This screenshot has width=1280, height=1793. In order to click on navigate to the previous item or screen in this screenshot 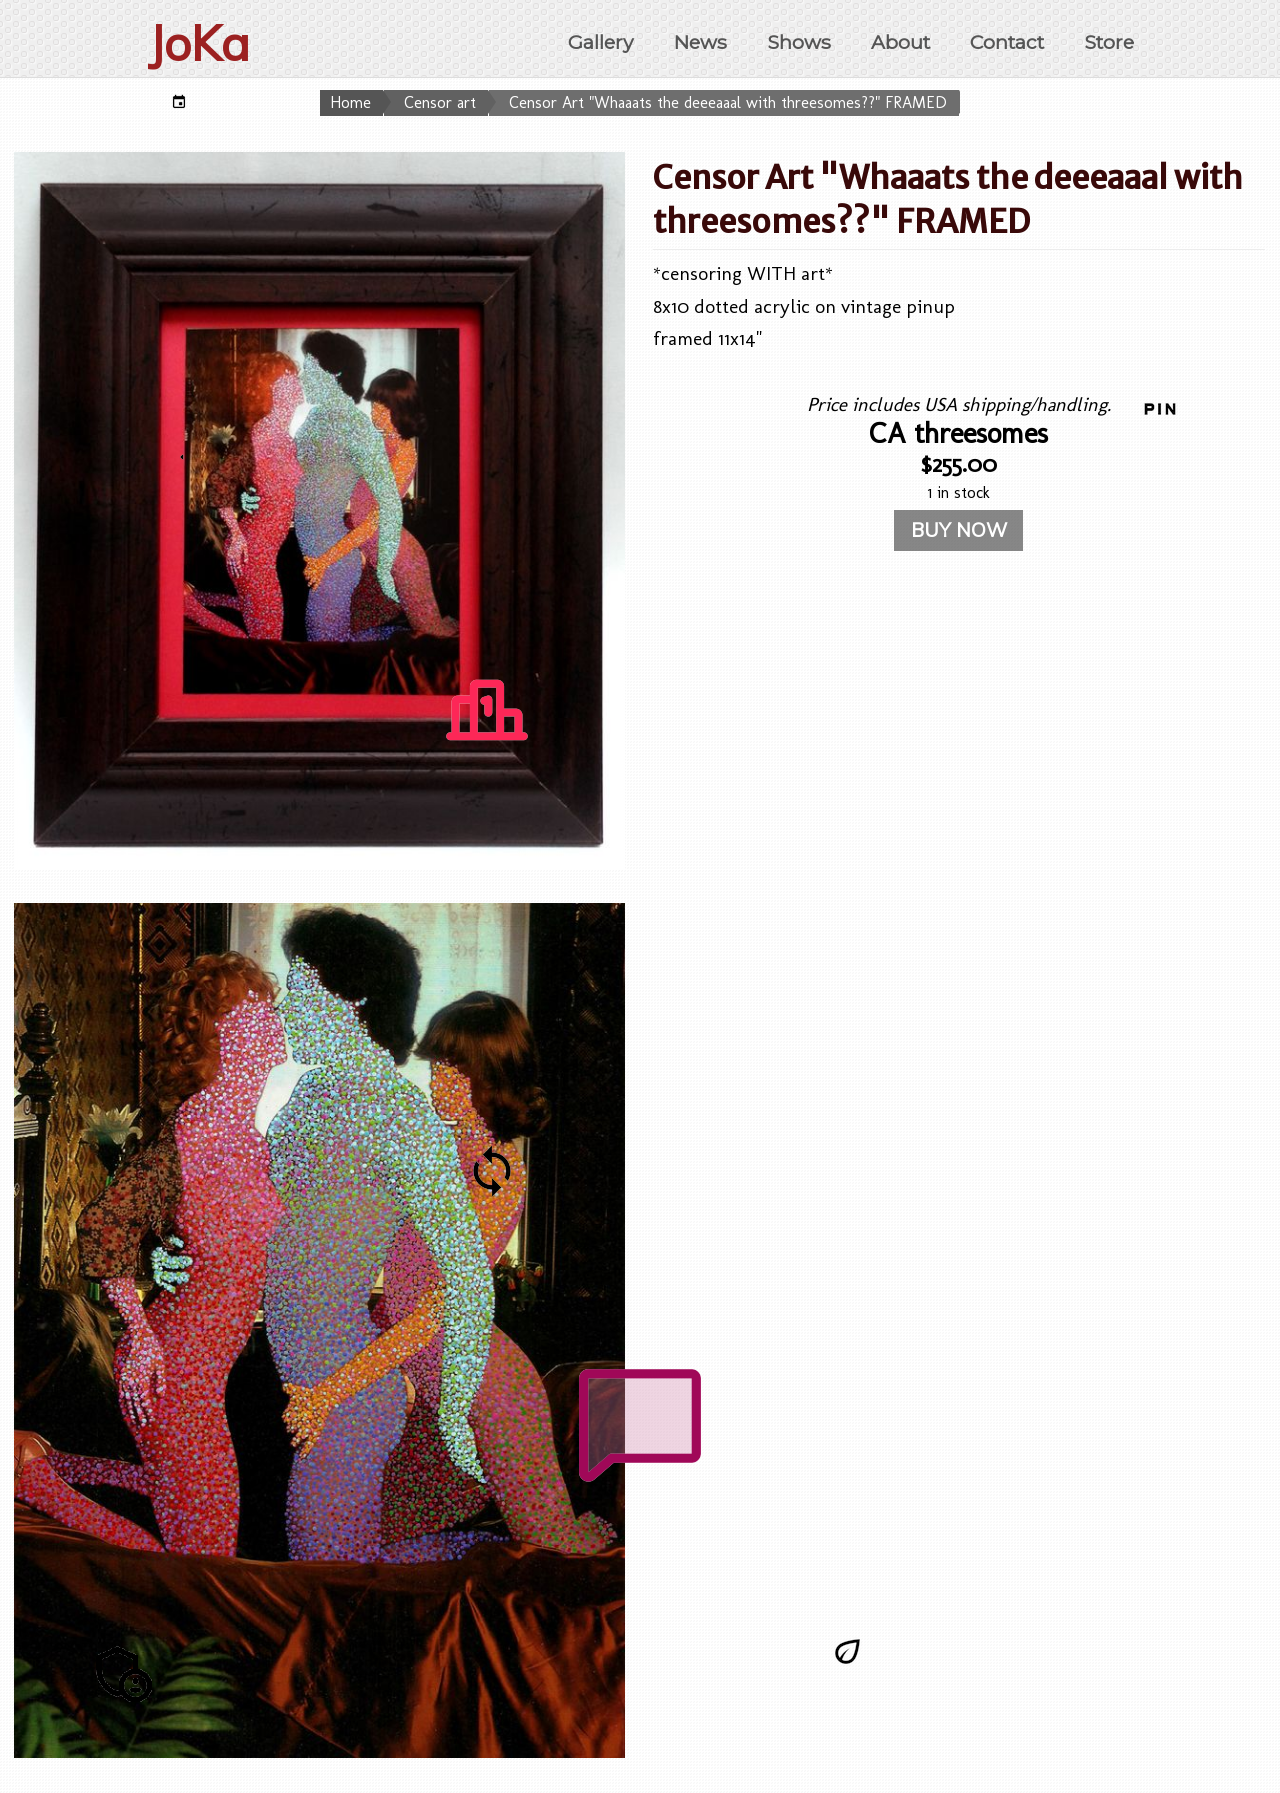, I will do `click(182, 457)`.